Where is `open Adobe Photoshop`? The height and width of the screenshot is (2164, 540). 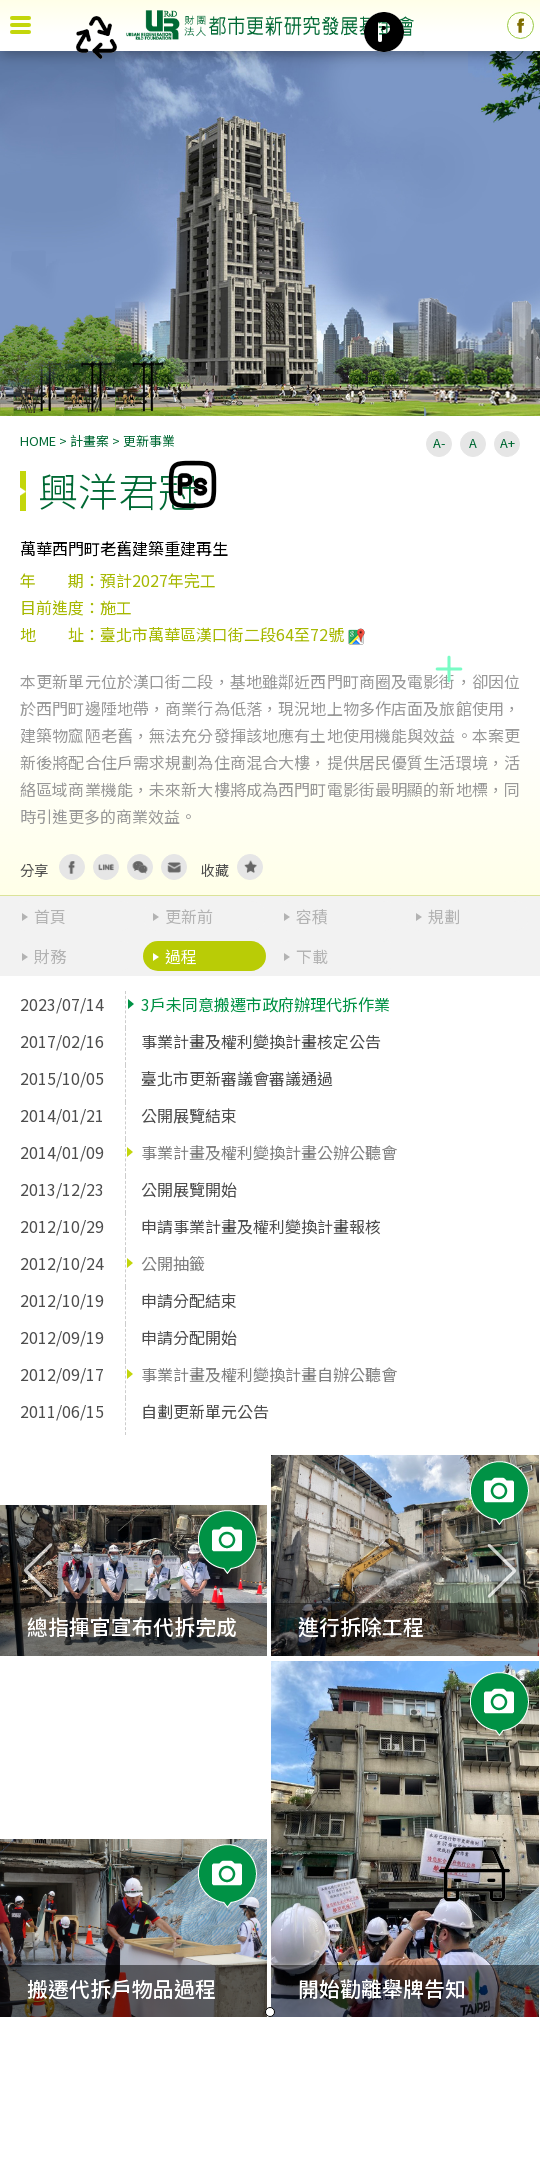 open Adobe Photoshop is located at coordinates (192, 484).